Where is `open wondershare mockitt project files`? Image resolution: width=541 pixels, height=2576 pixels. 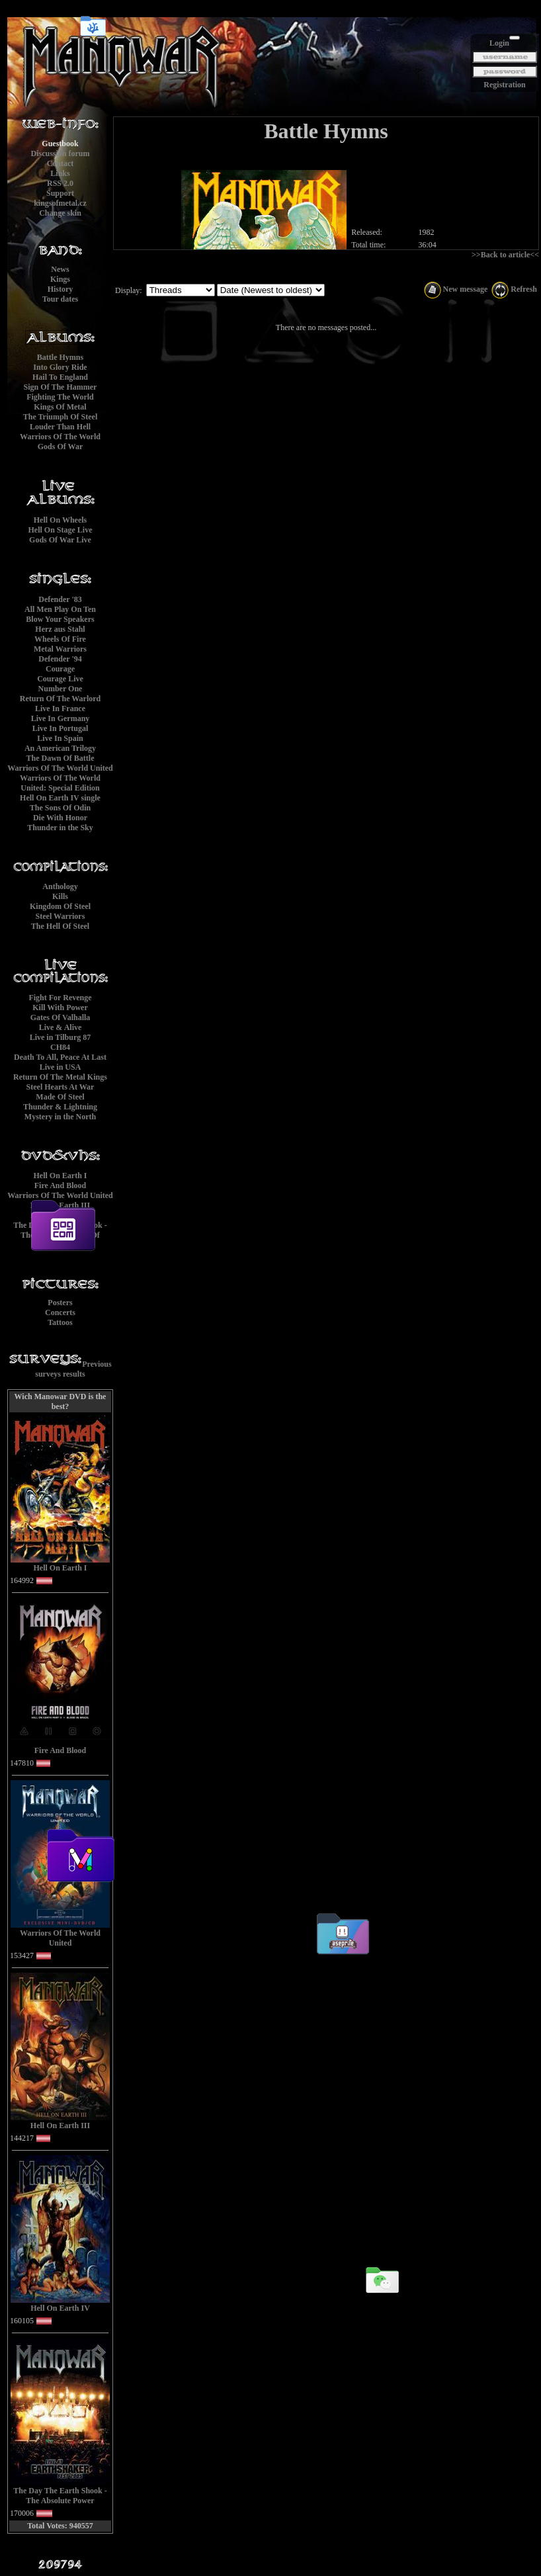 open wondershare mockitt project files is located at coordinates (80, 1857).